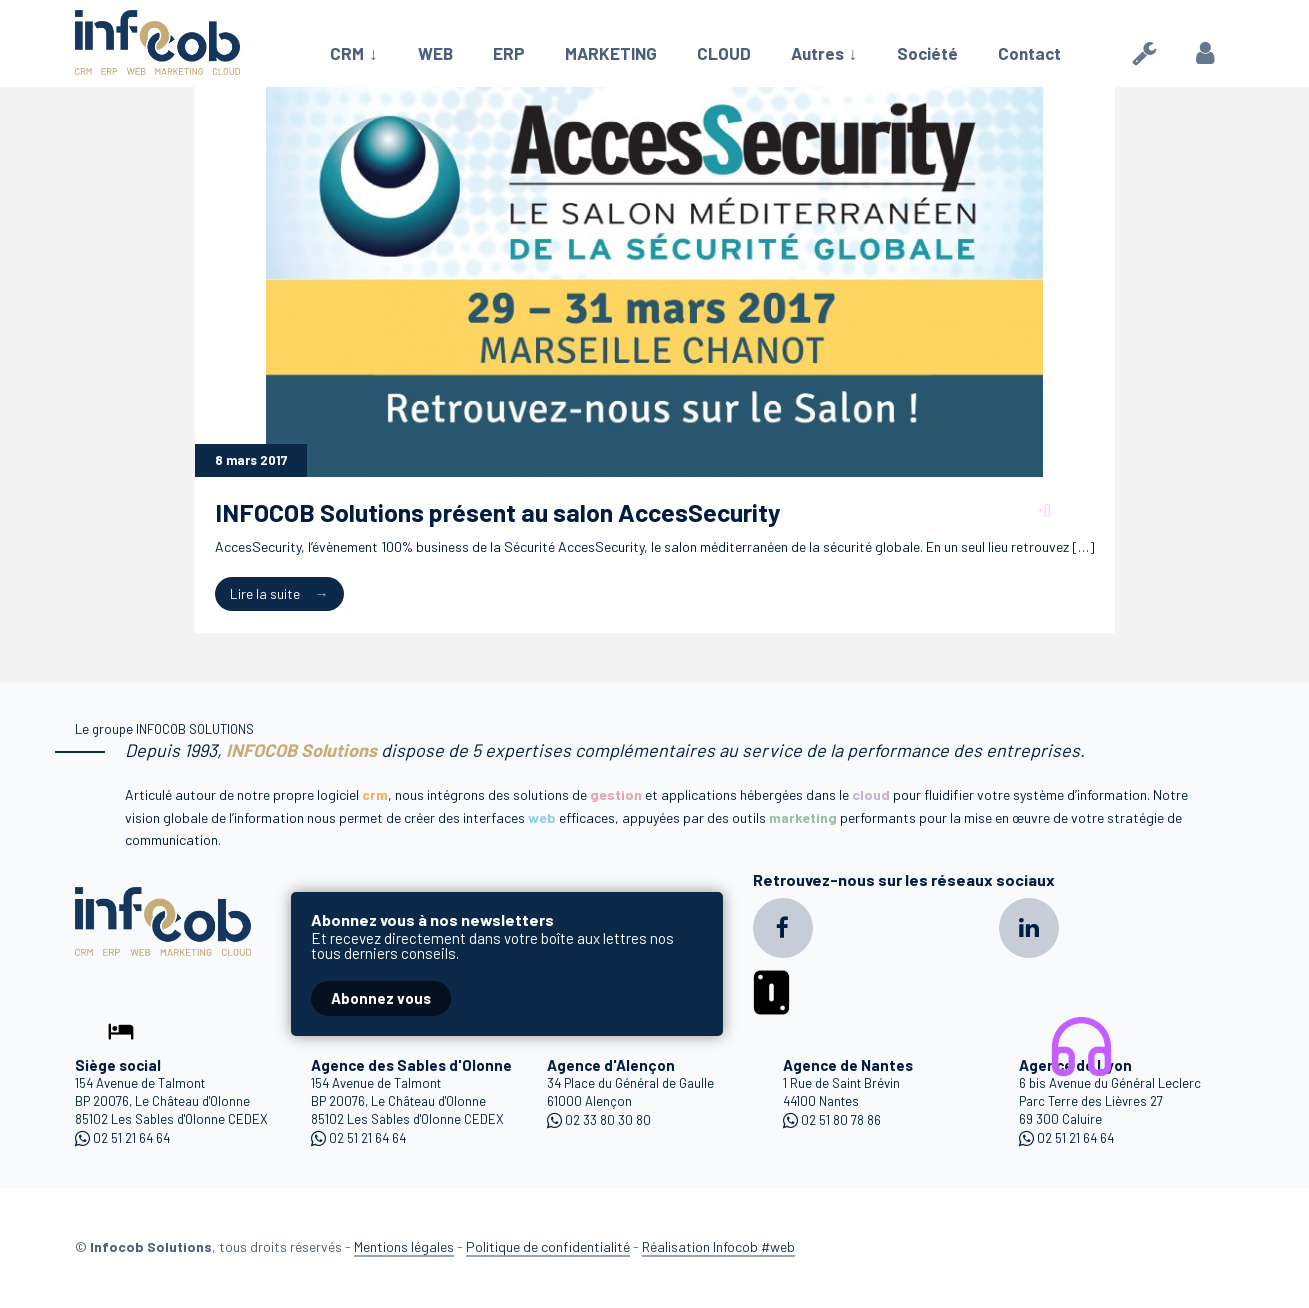 This screenshot has width=1309, height=1308. Describe the element at coordinates (1044, 510) in the screenshot. I see `insert a new column to the left` at that location.